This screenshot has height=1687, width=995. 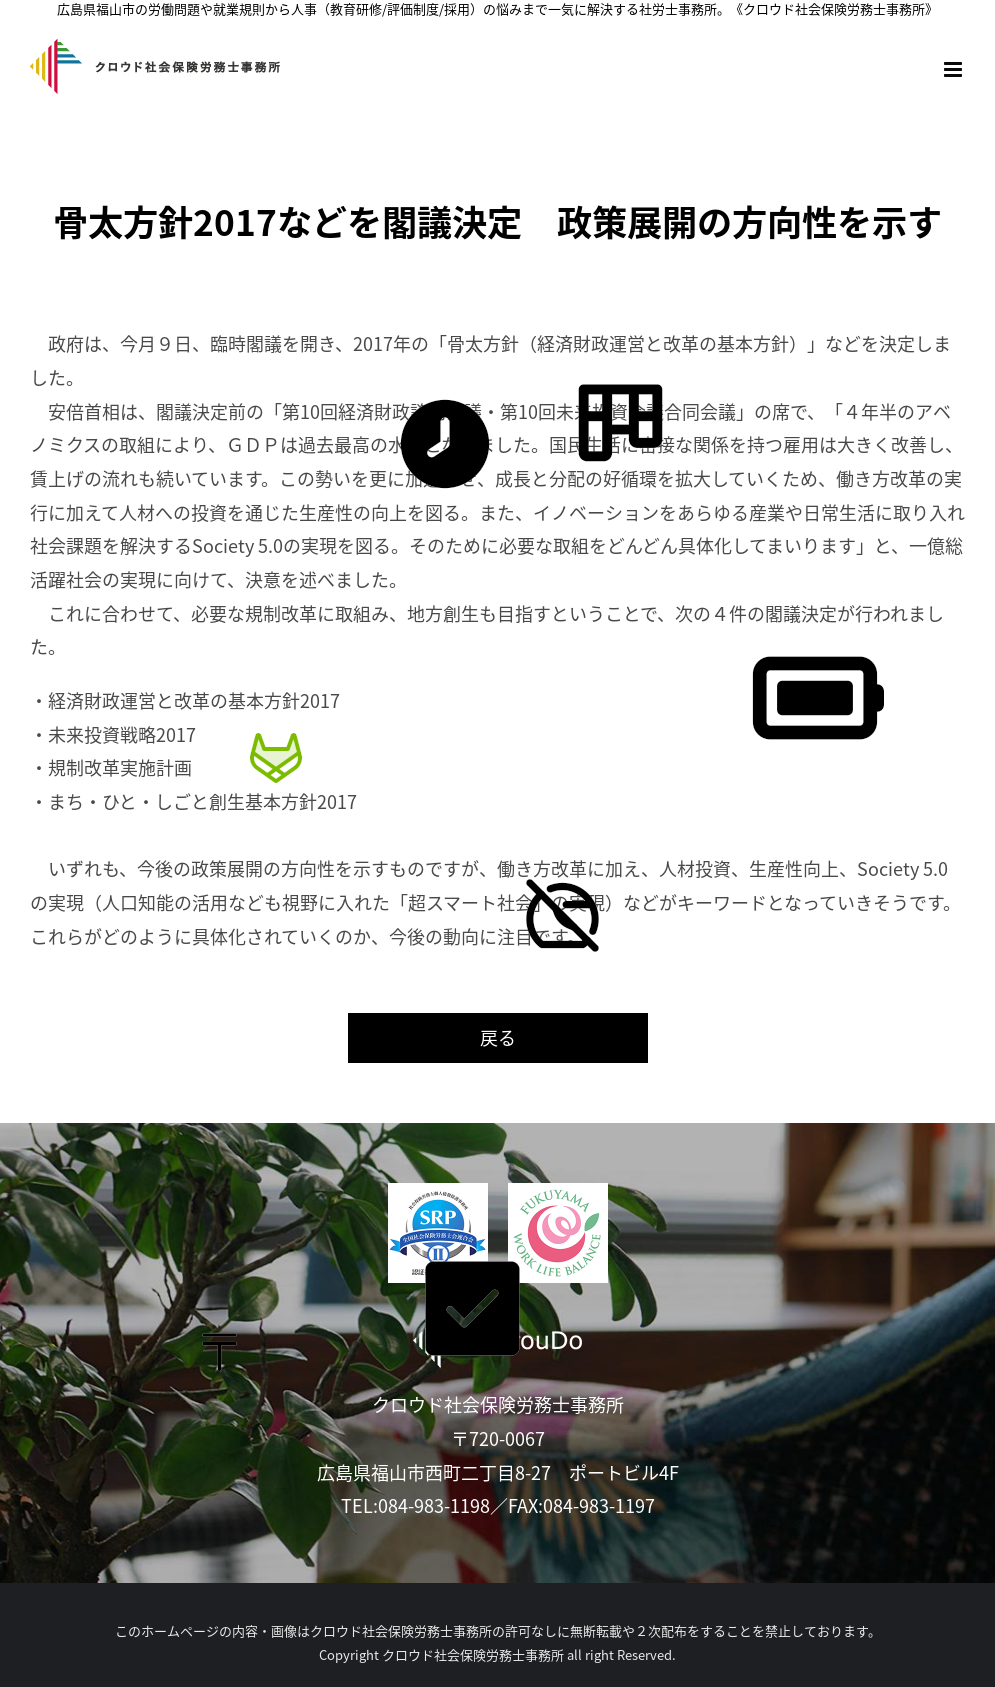 What do you see at coordinates (815, 698) in the screenshot?
I see `indicates battery is fully charged` at bounding box center [815, 698].